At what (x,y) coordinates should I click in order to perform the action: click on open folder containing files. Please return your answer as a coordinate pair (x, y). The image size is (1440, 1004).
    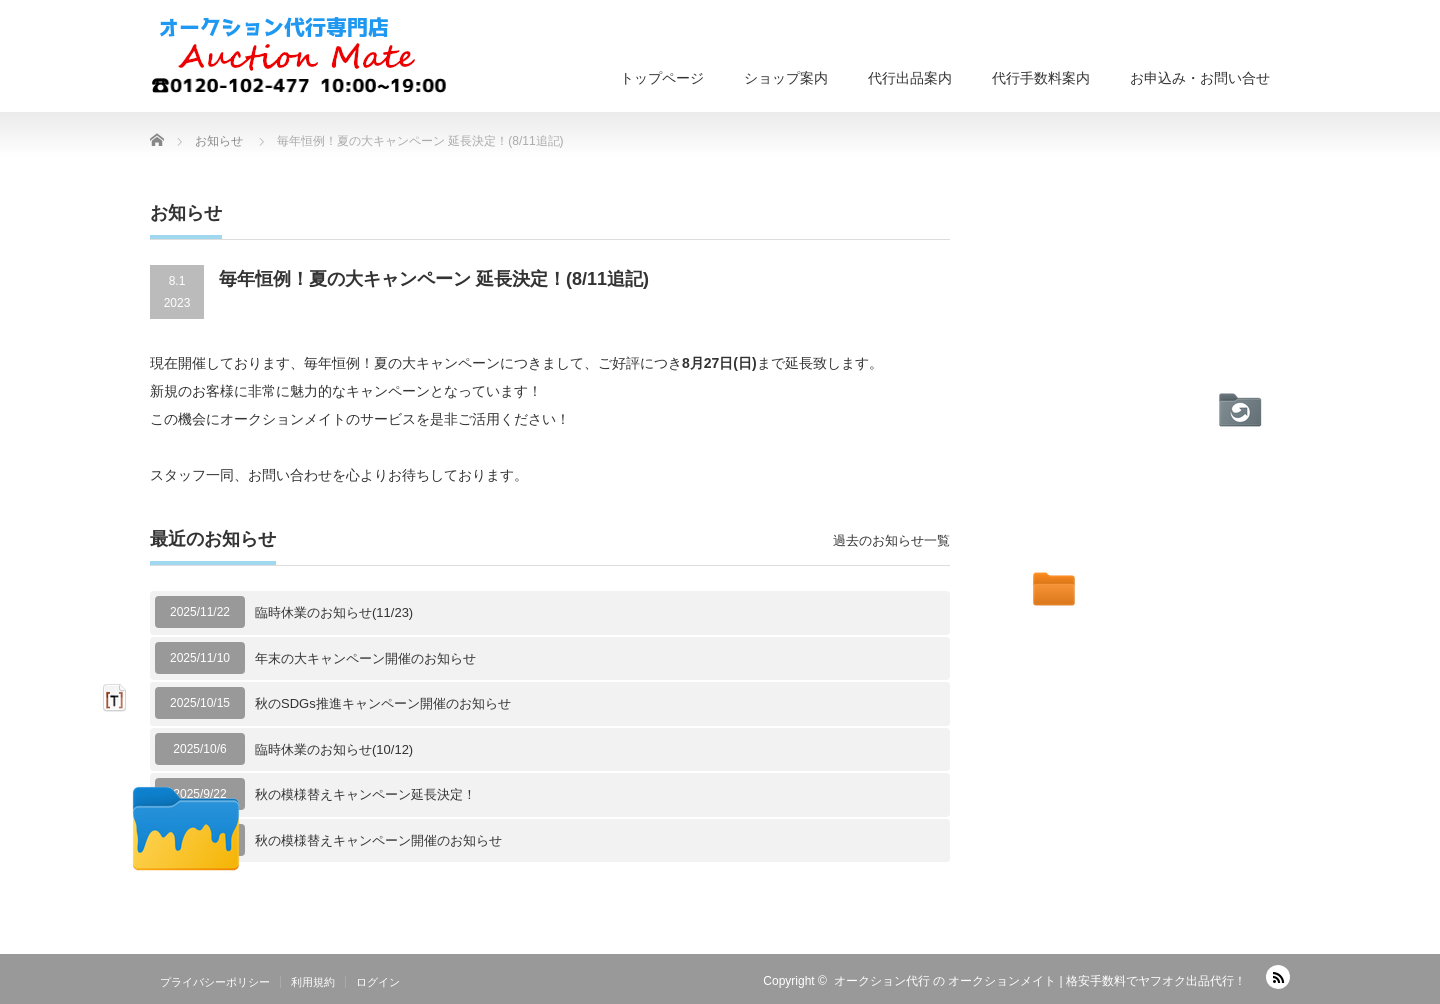
    Looking at the image, I should click on (1054, 589).